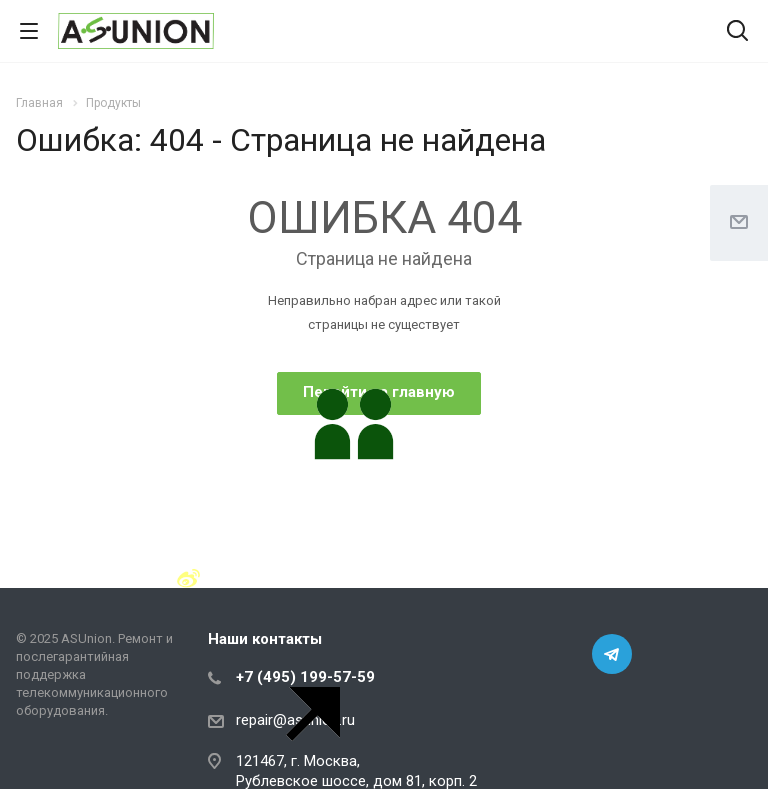 The image size is (768, 789). Describe the element at coordinates (354, 424) in the screenshot. I see `view group members` at that location.